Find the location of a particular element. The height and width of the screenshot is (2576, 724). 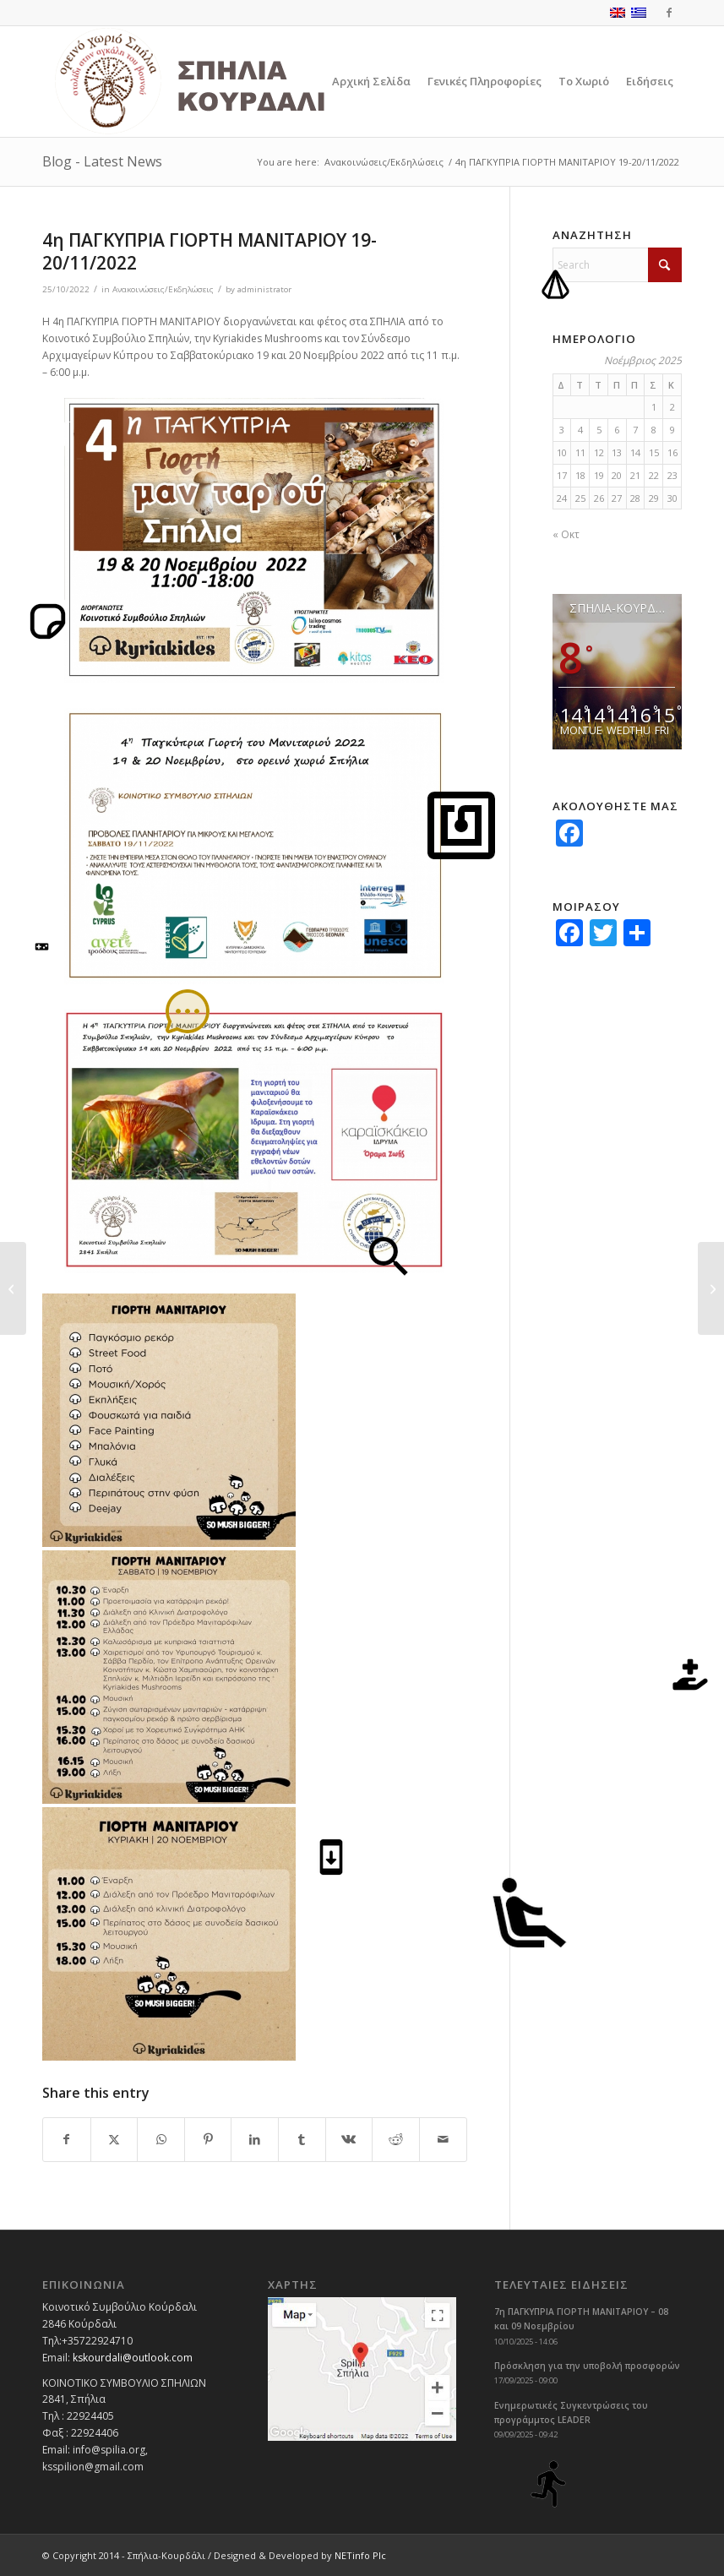

enable NFC for contactless payments or transfers is located at coordinates (461, 825).